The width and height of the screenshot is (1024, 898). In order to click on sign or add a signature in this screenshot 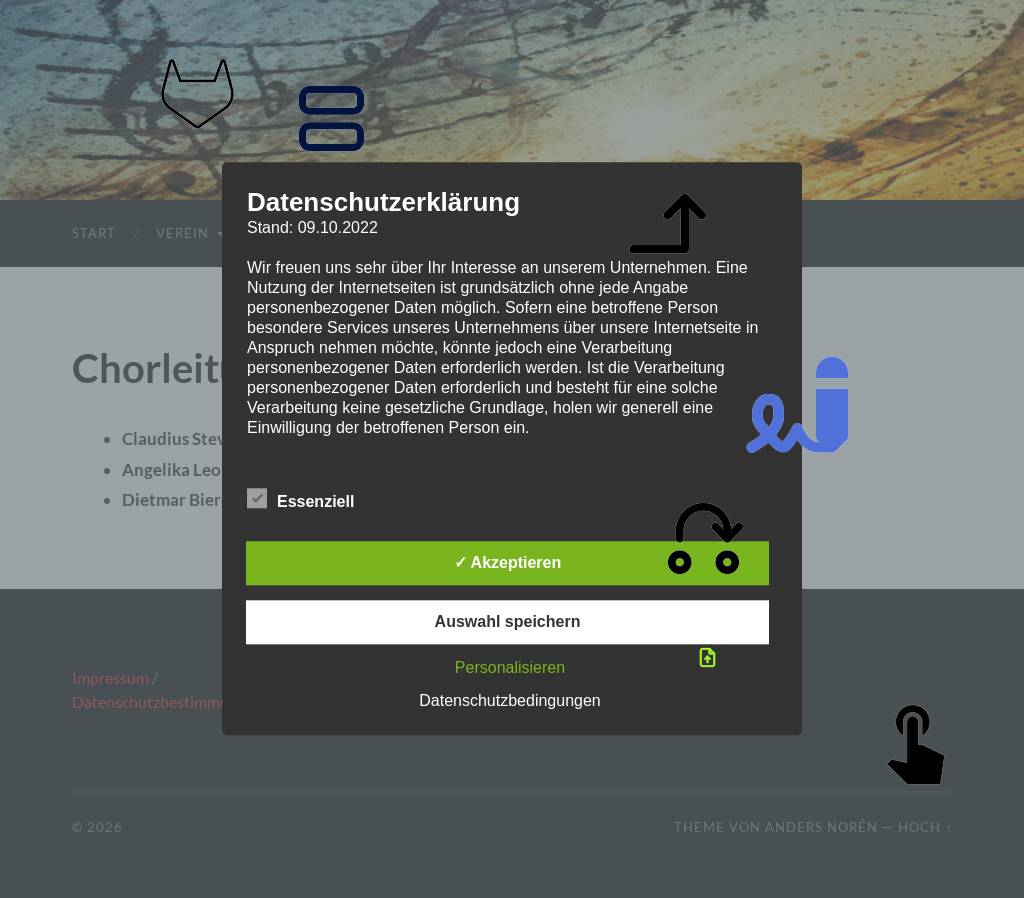, I will do `click(800, 410)`.